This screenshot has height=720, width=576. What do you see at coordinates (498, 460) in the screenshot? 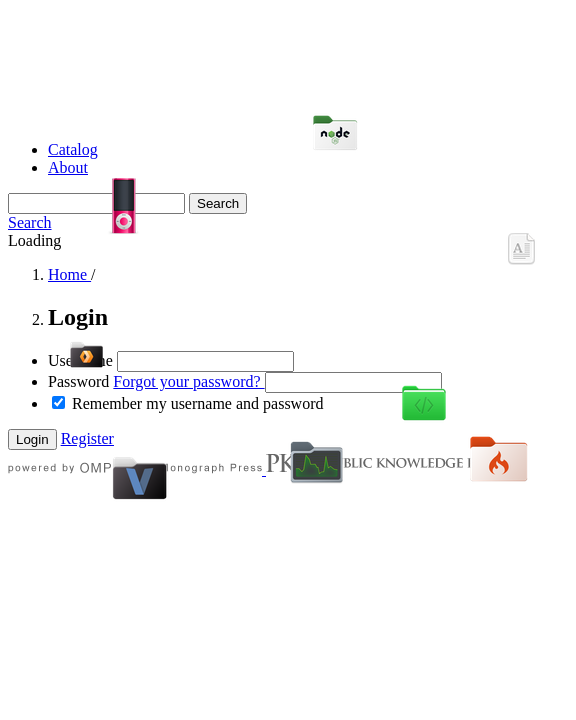
I see `codeigniter framework project folder` at bounding box center [498, 460].